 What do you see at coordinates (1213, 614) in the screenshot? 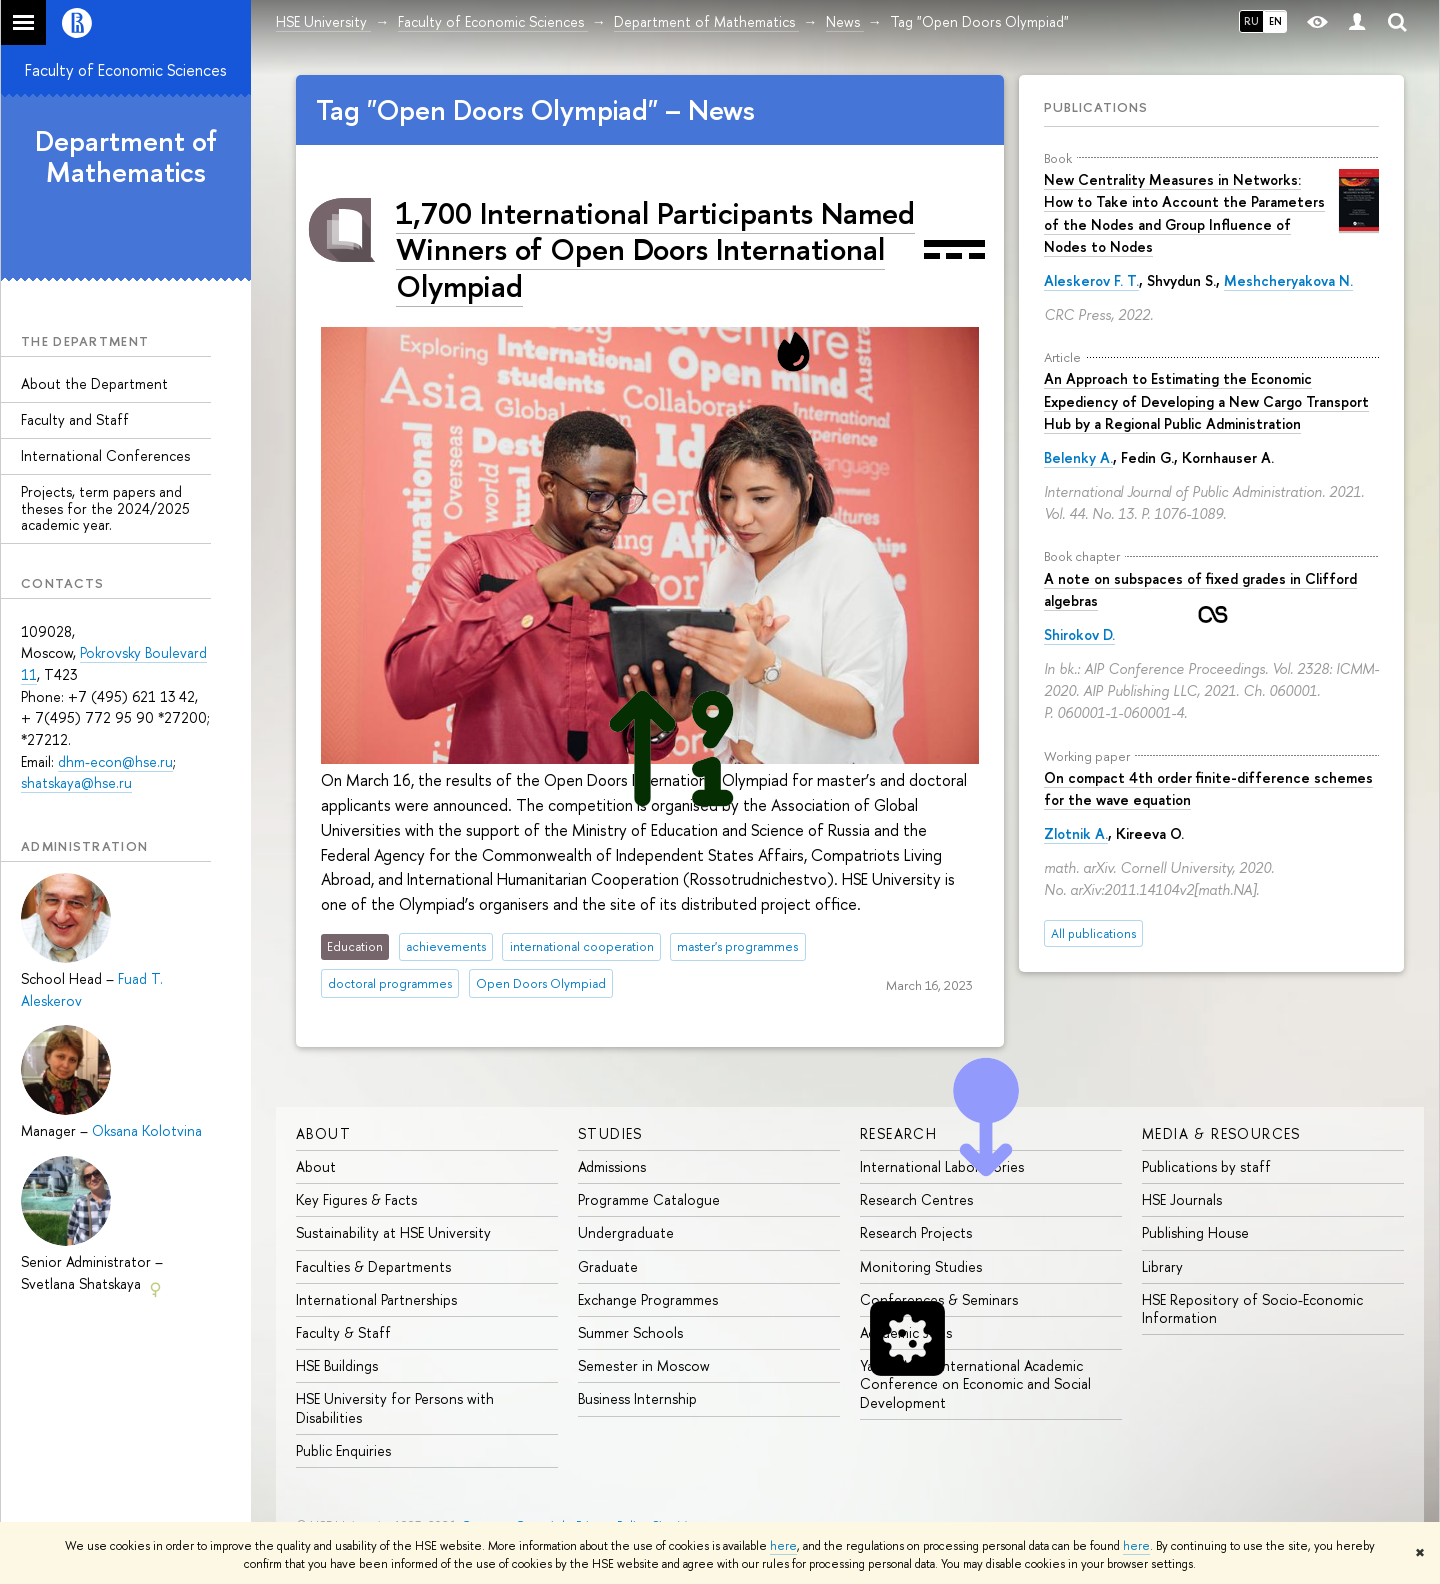
I see `connect to Last.fm account` at bounding box center [1213, 614].